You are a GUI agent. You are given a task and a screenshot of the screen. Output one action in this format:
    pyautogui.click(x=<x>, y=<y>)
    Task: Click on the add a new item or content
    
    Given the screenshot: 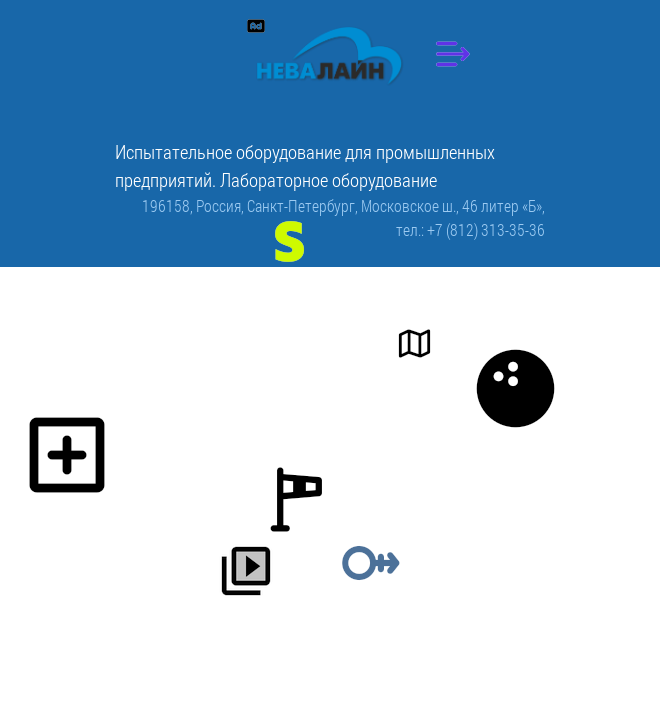 What is the action you would take?
    pyautogui.click(x=67, y=455)
    